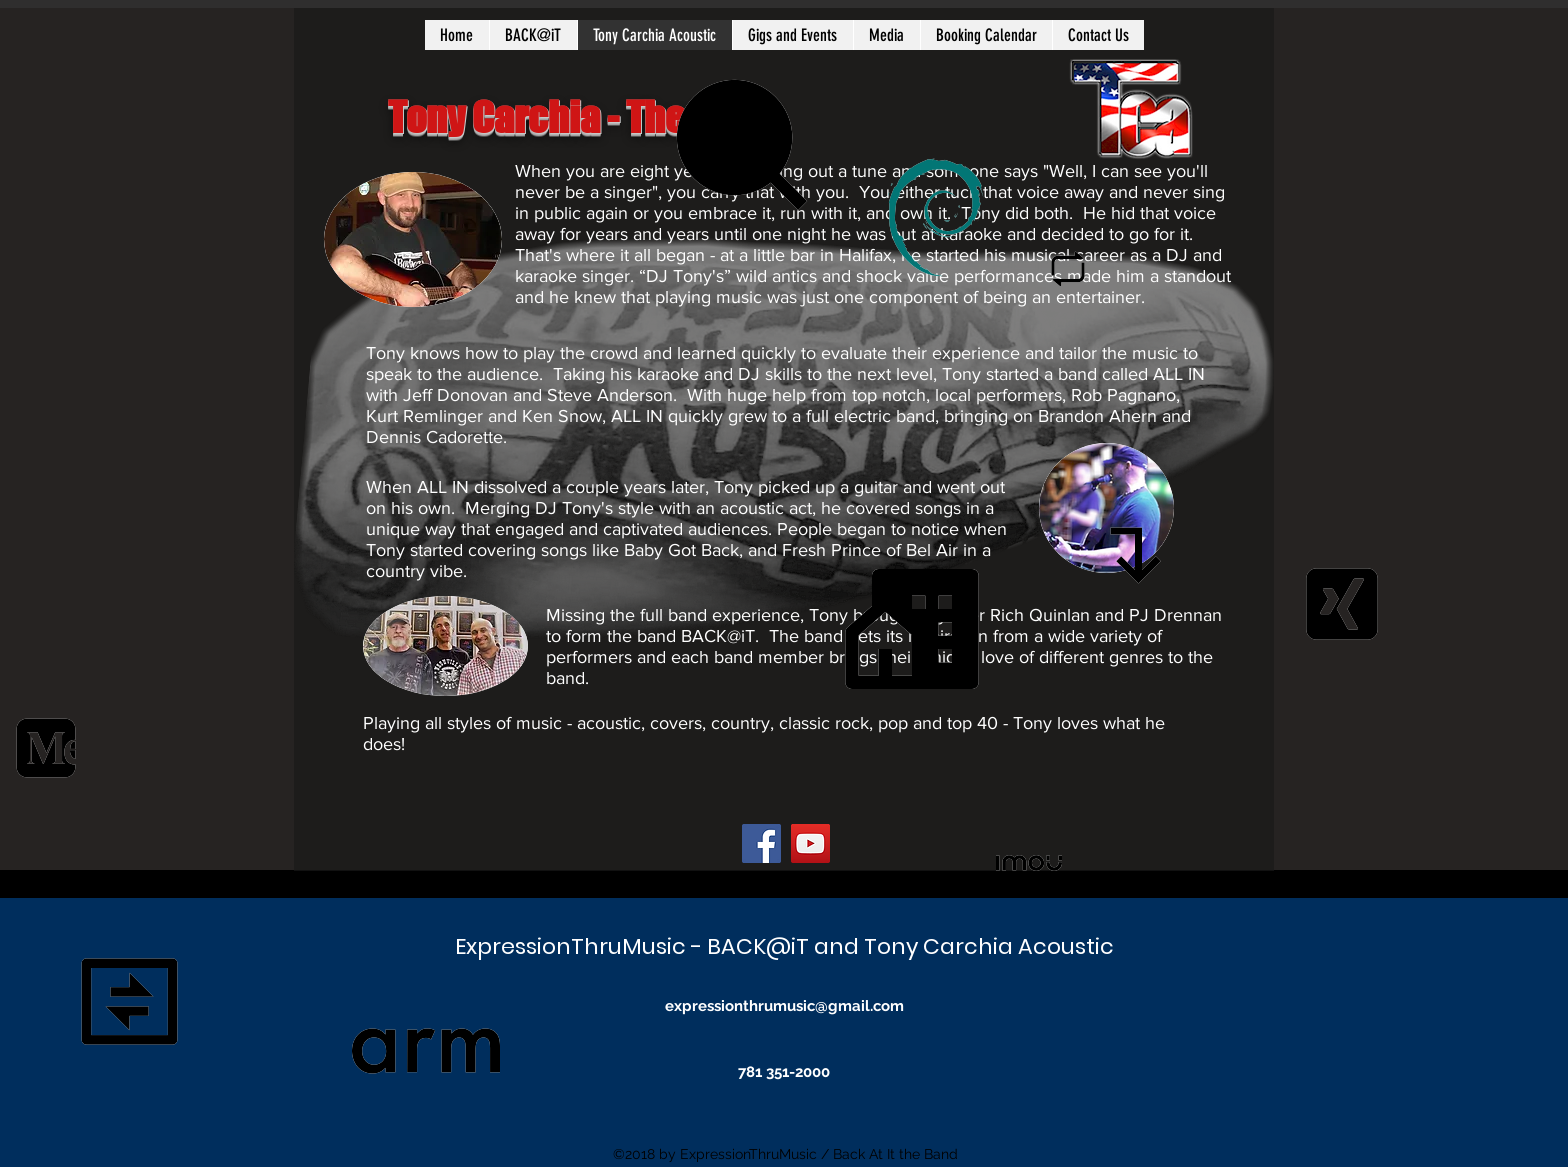 The height and width of the screenshot is (1167, 1568). I want to click on open xing profile or app, so click(1342, 604).